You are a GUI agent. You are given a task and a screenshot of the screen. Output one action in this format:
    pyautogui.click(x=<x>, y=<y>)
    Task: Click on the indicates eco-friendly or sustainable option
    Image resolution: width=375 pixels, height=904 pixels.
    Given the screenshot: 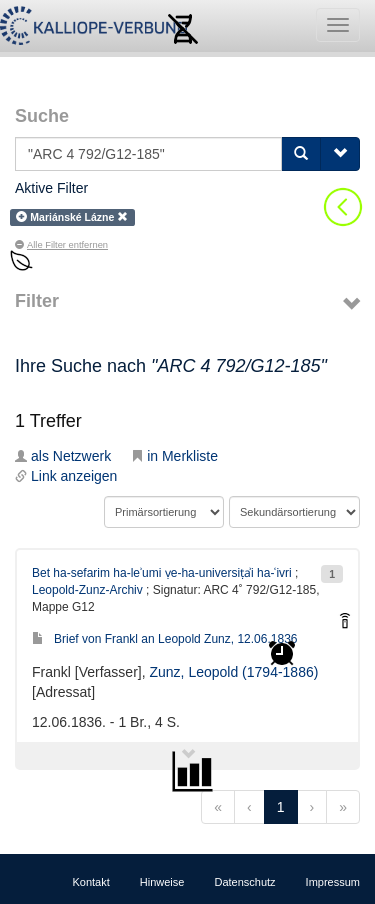 What is the action you would take?
    pyautogui.click(x=21, y=260)
    